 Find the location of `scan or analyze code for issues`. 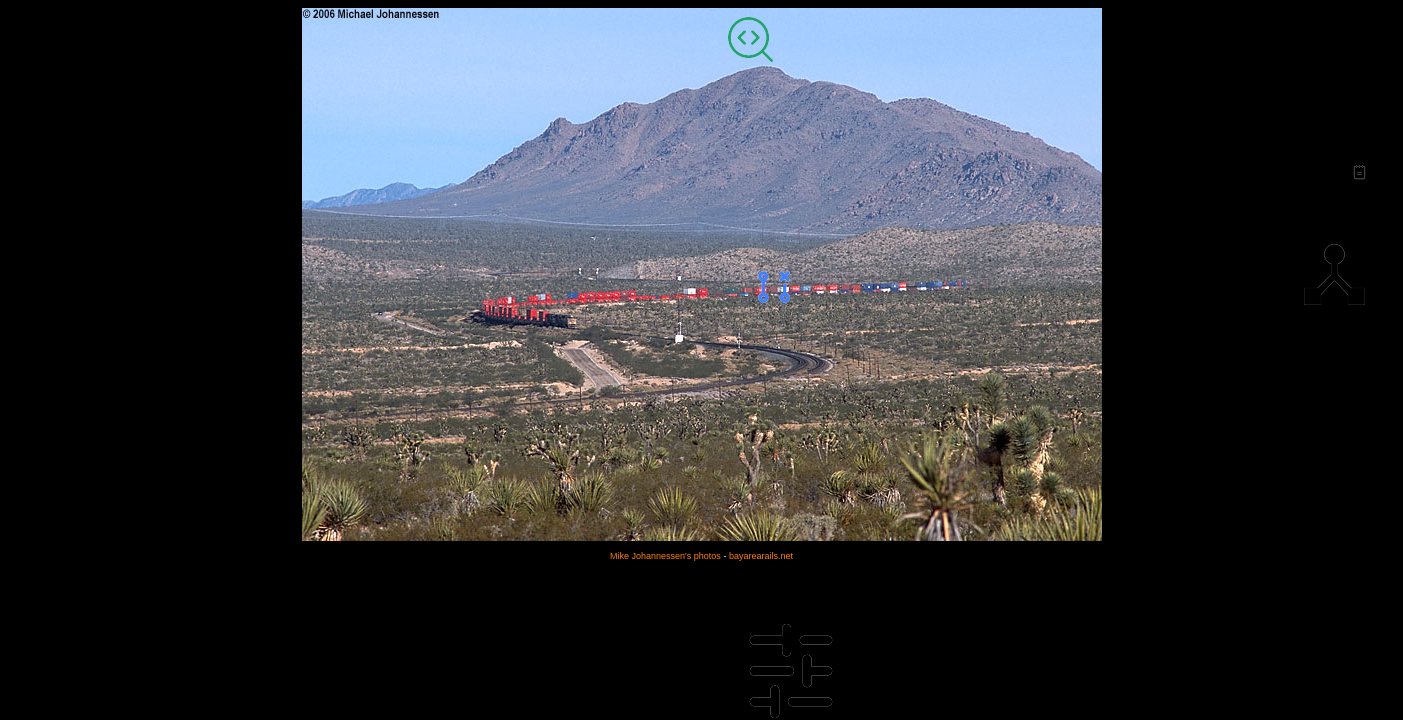

scan or analyze code for issues is located at coordinates (751, 40).